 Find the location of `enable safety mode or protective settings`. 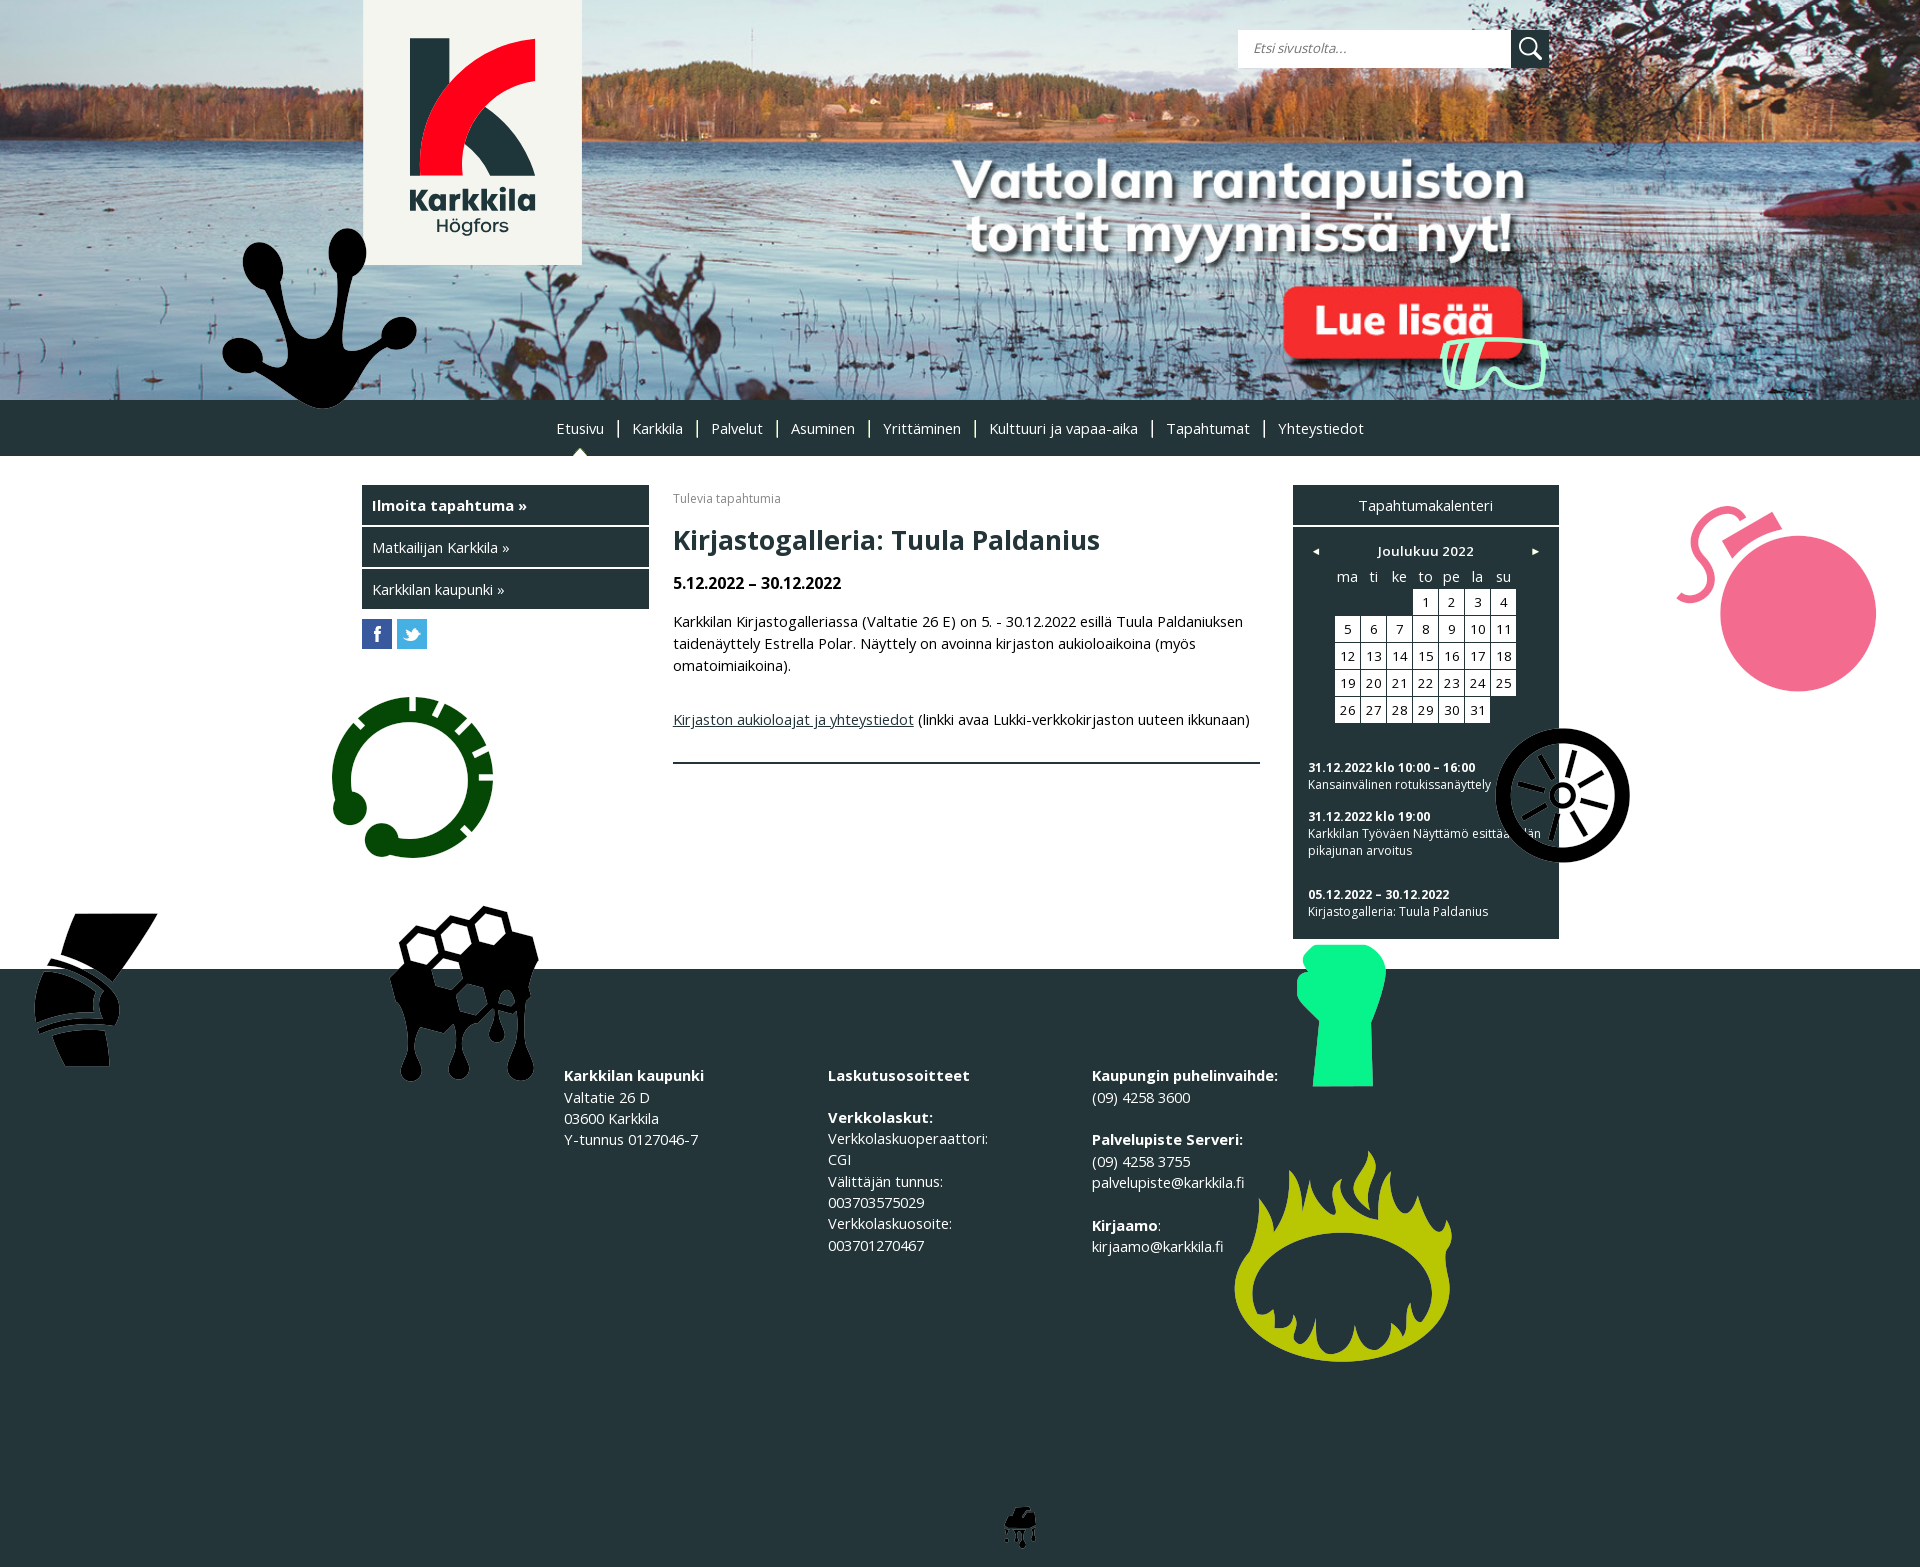

enable safety mode or protective settings is located at coordinates (1494, 363).